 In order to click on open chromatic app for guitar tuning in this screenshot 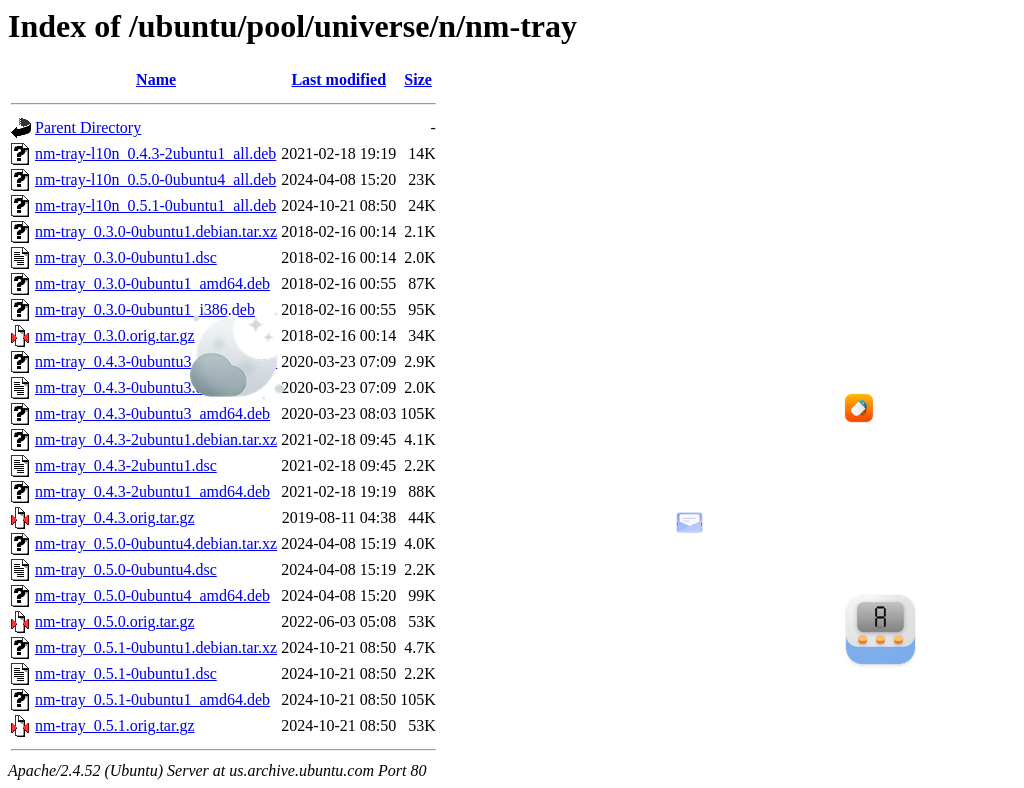, I will do `click(880, 629)`.